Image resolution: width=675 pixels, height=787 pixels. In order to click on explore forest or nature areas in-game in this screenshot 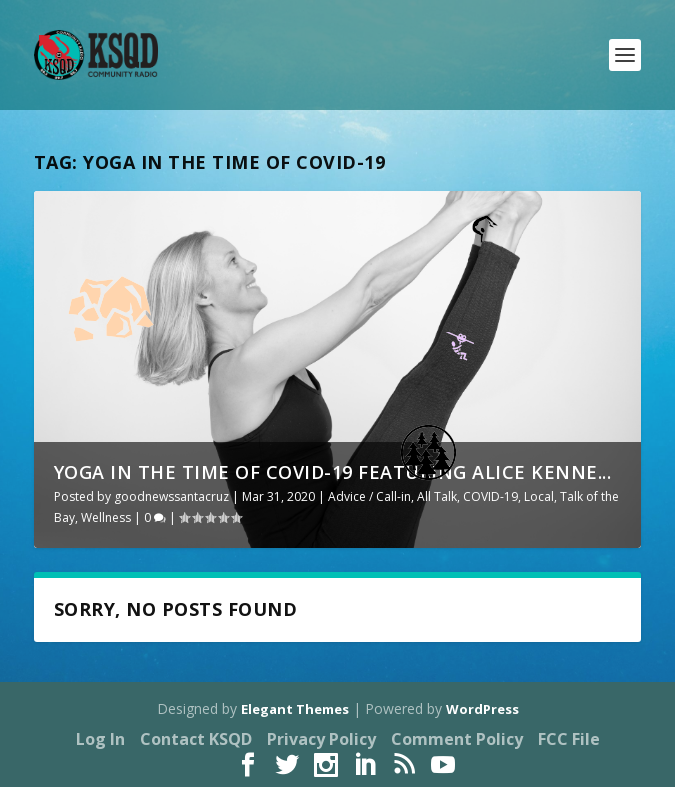, I will do `click(428, 452)`.